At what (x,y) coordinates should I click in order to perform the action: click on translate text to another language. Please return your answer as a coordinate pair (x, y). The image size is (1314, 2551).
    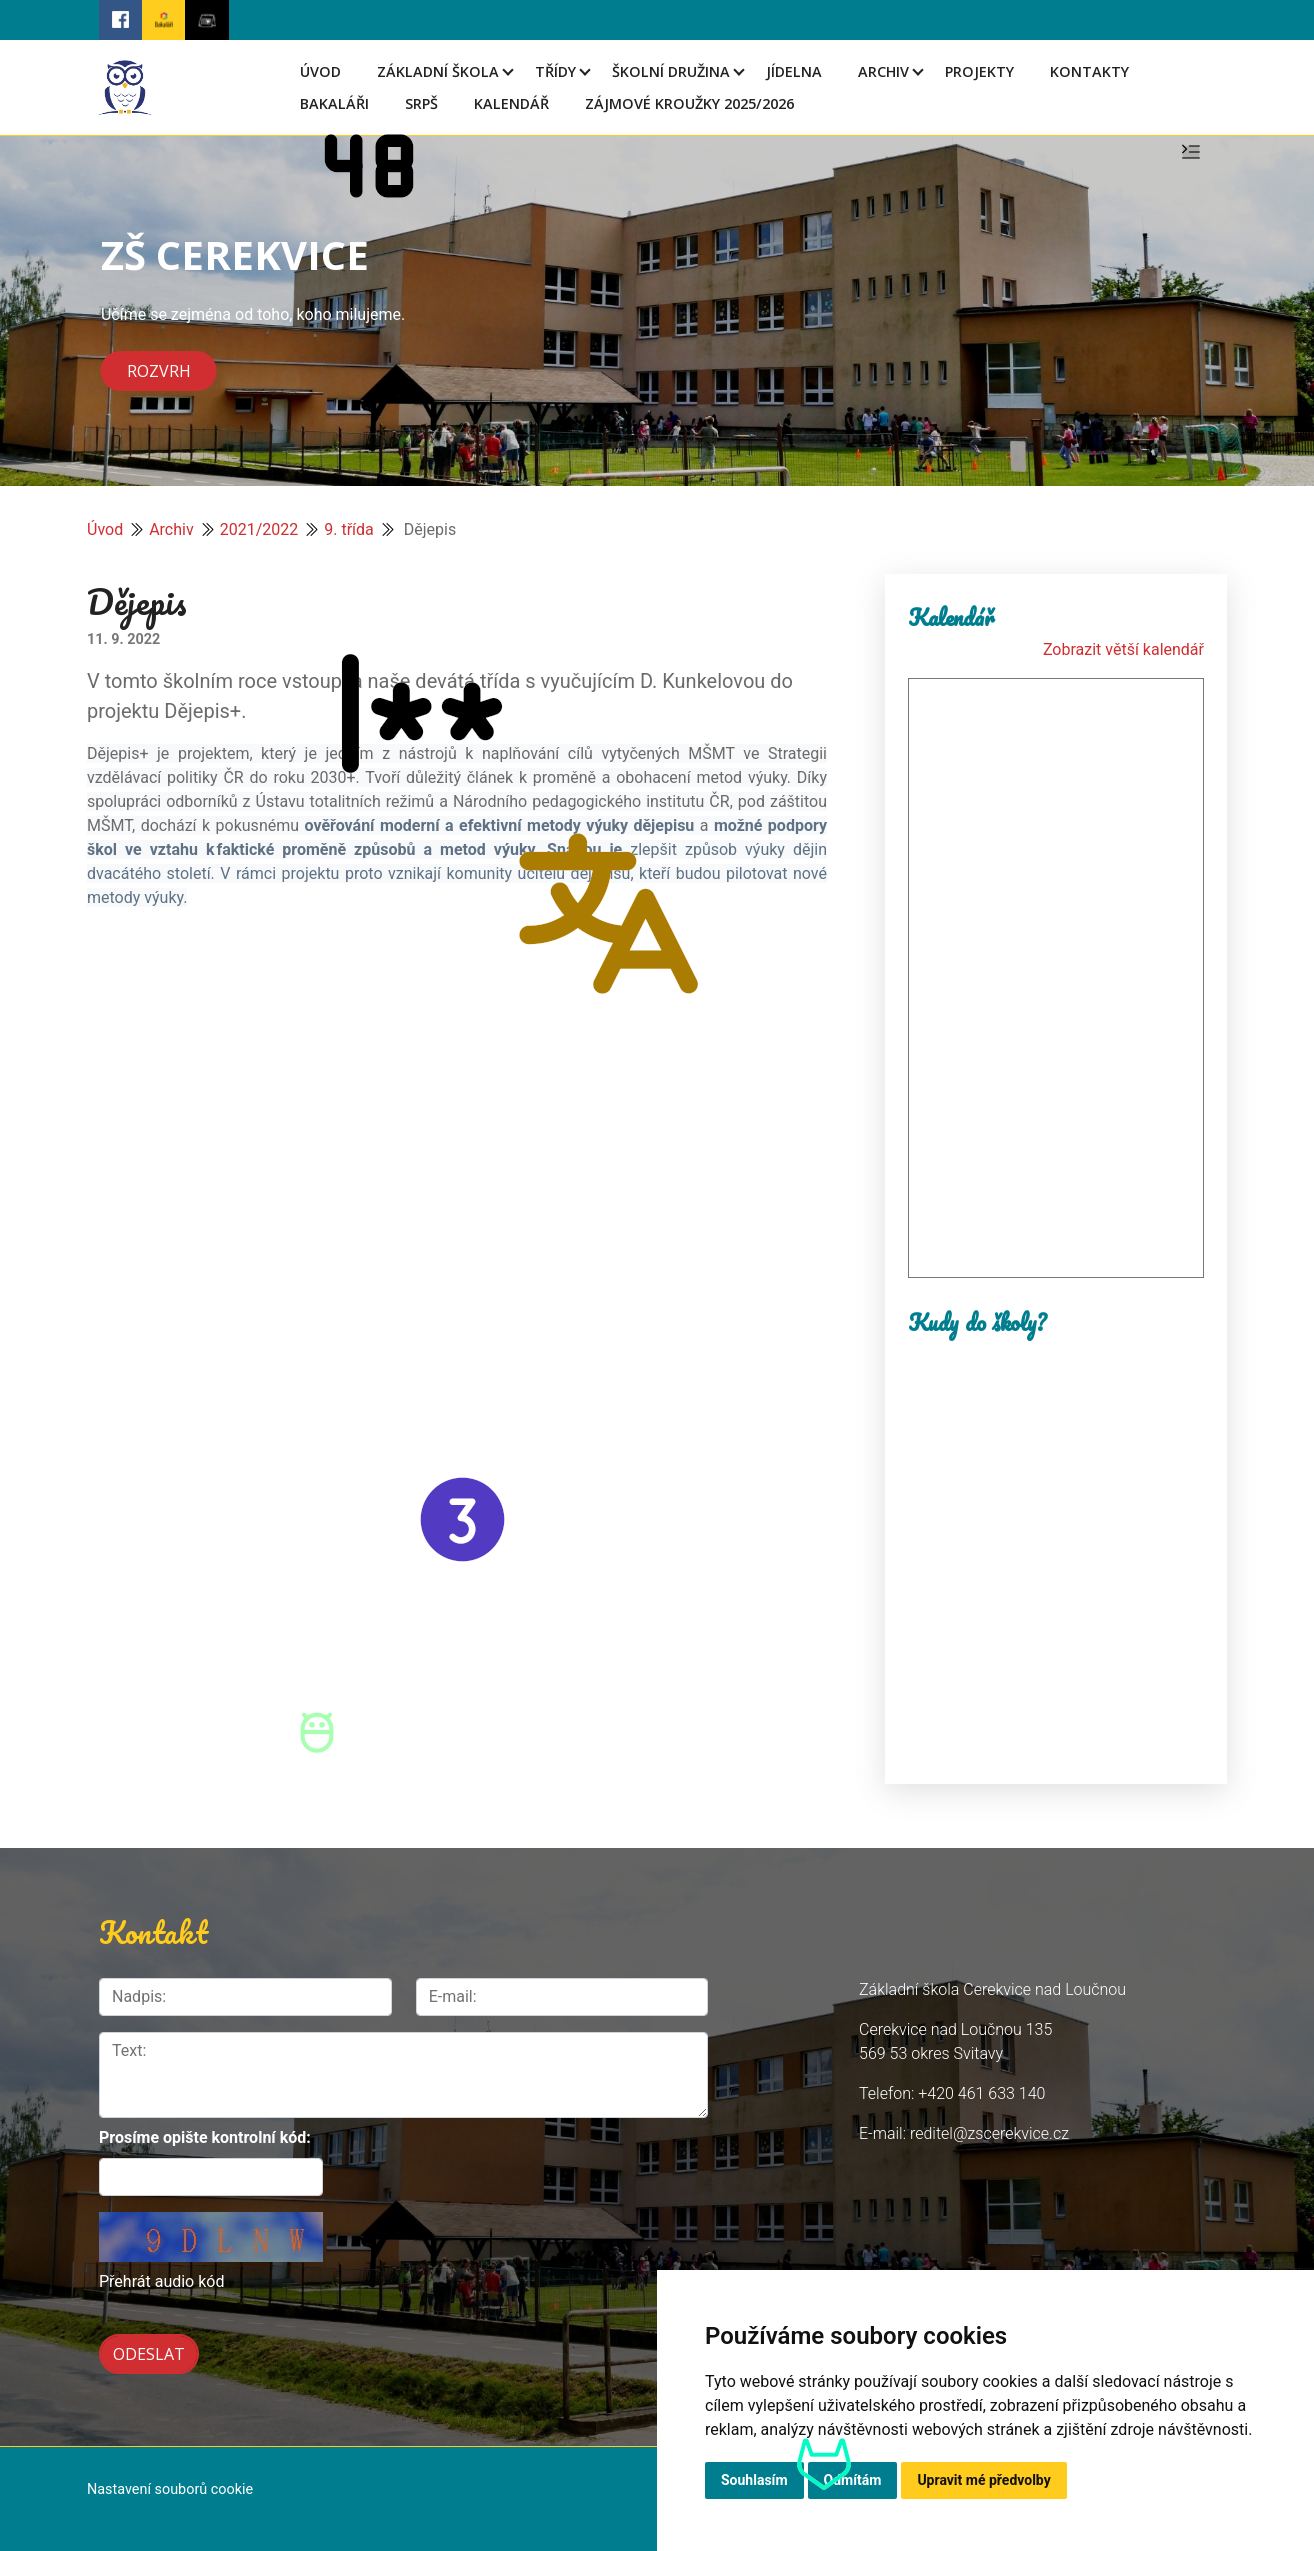
    Looking at the image, I should click on (602, 916).